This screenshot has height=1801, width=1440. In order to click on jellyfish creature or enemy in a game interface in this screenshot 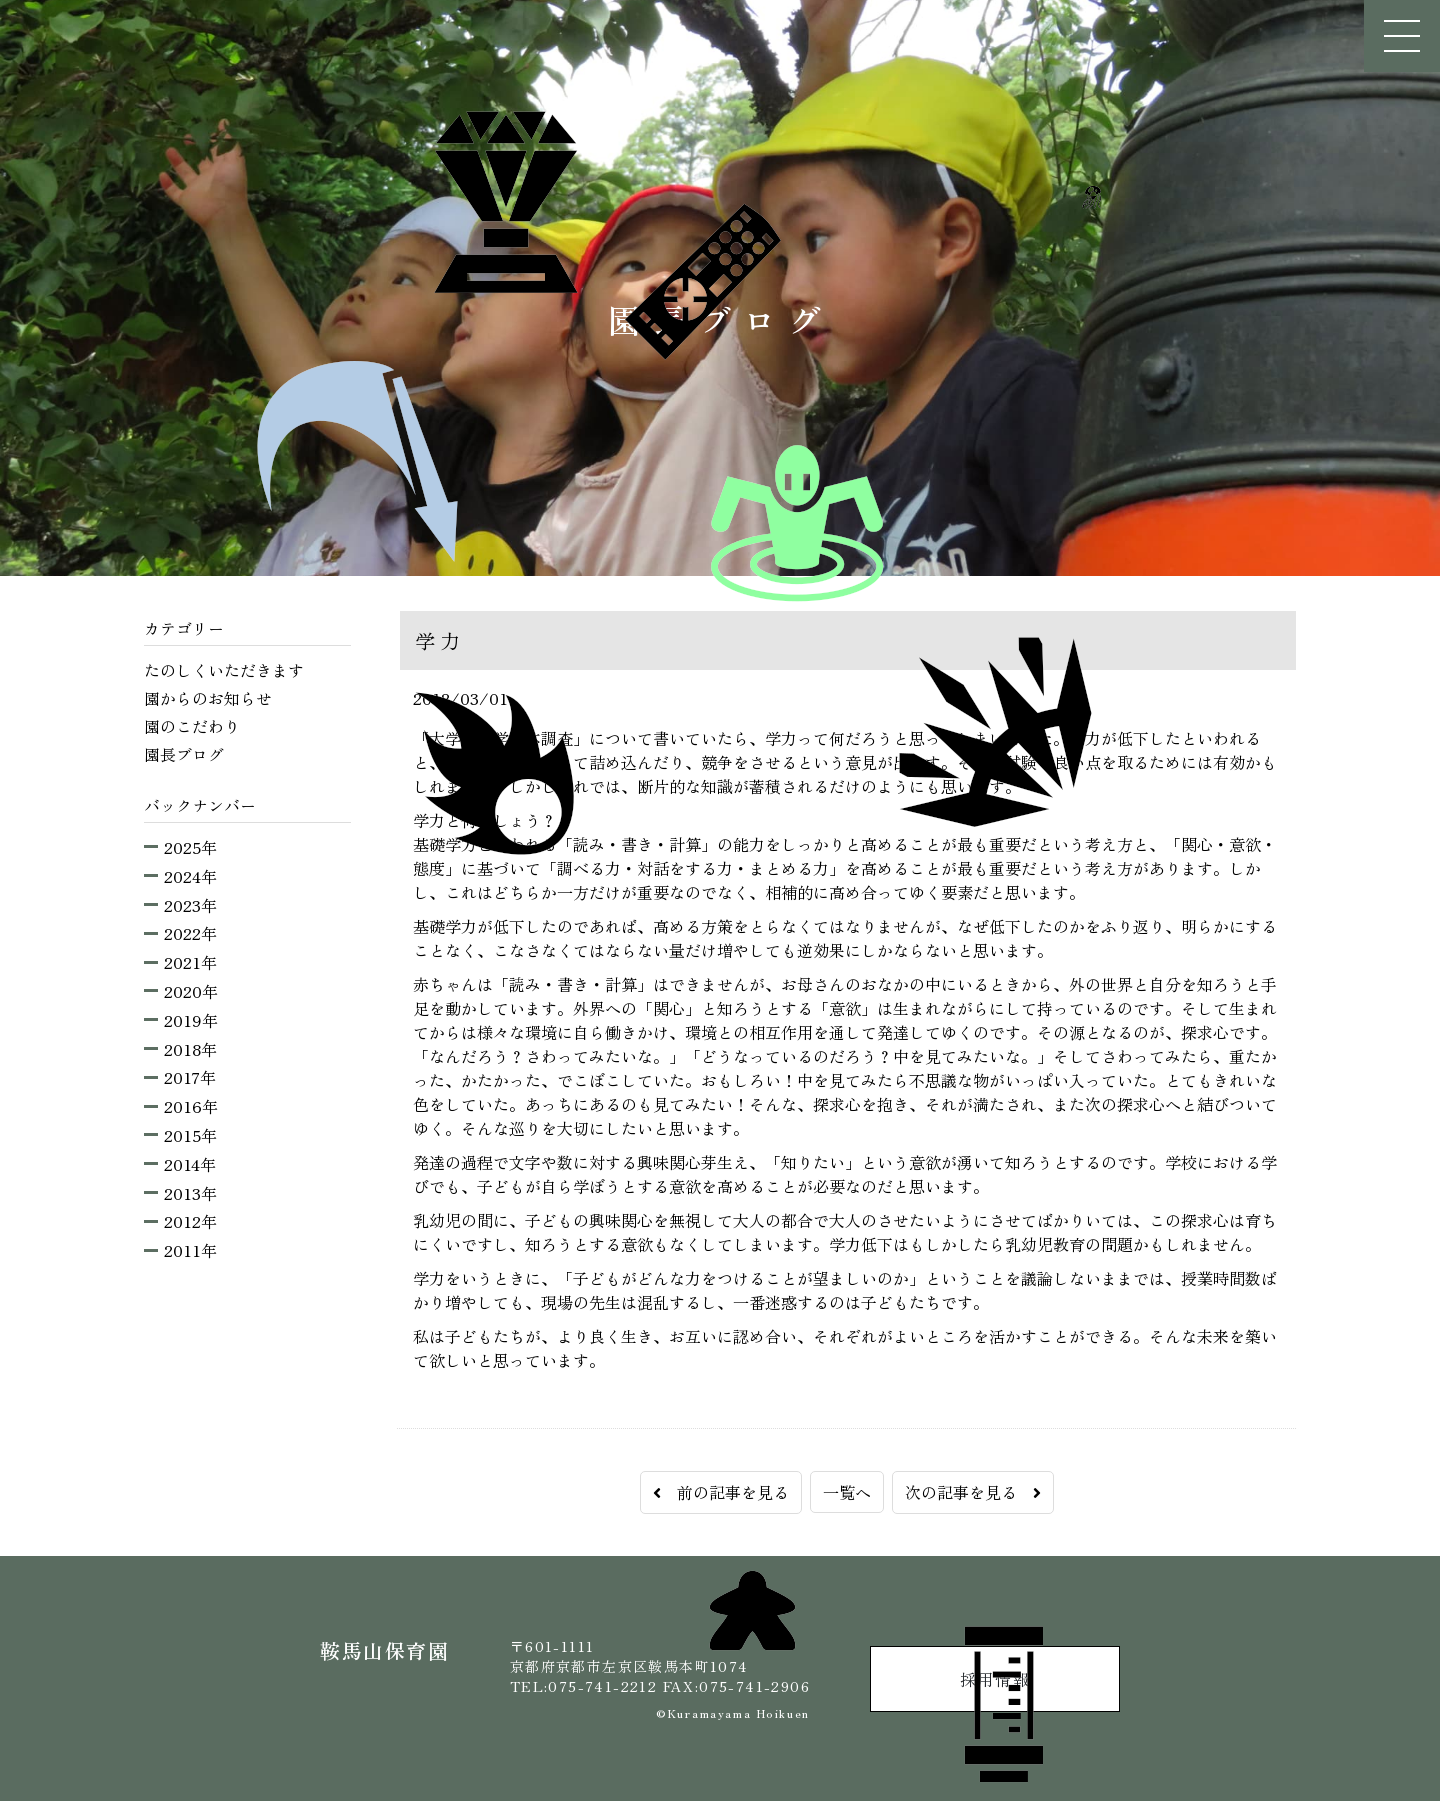, I will do `click(1093, 197)`.